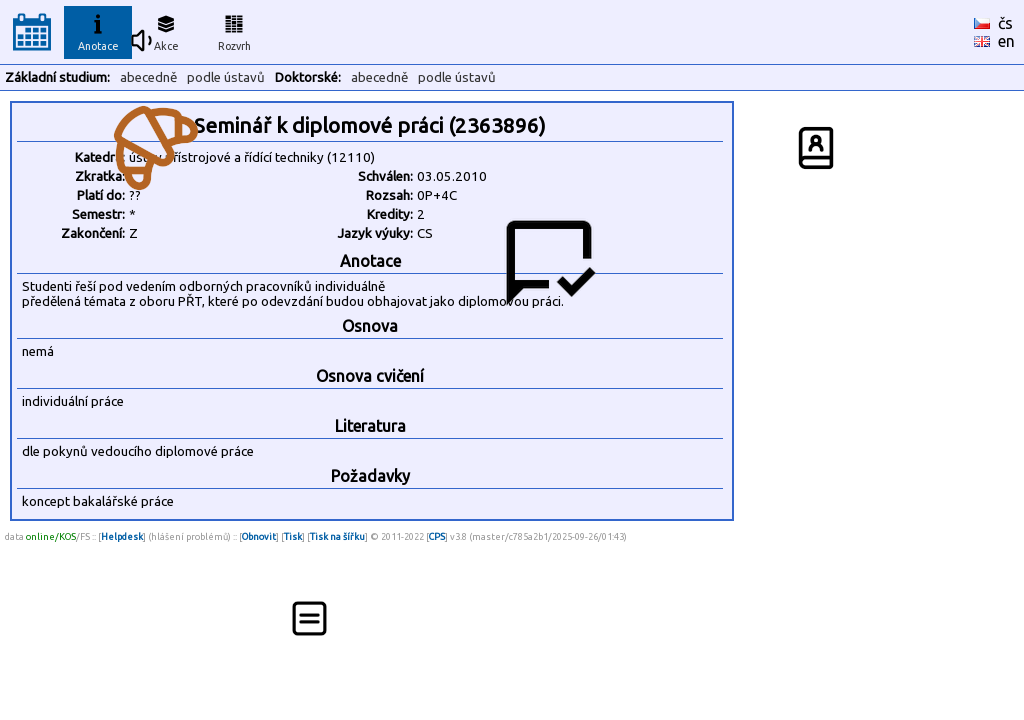 The height and width of the screenshot is (720, 1024). What do you see at coordinates (144, 40) in the screenshot?
I see `adjust audio volume to low level` at bounding box center [144, 40].